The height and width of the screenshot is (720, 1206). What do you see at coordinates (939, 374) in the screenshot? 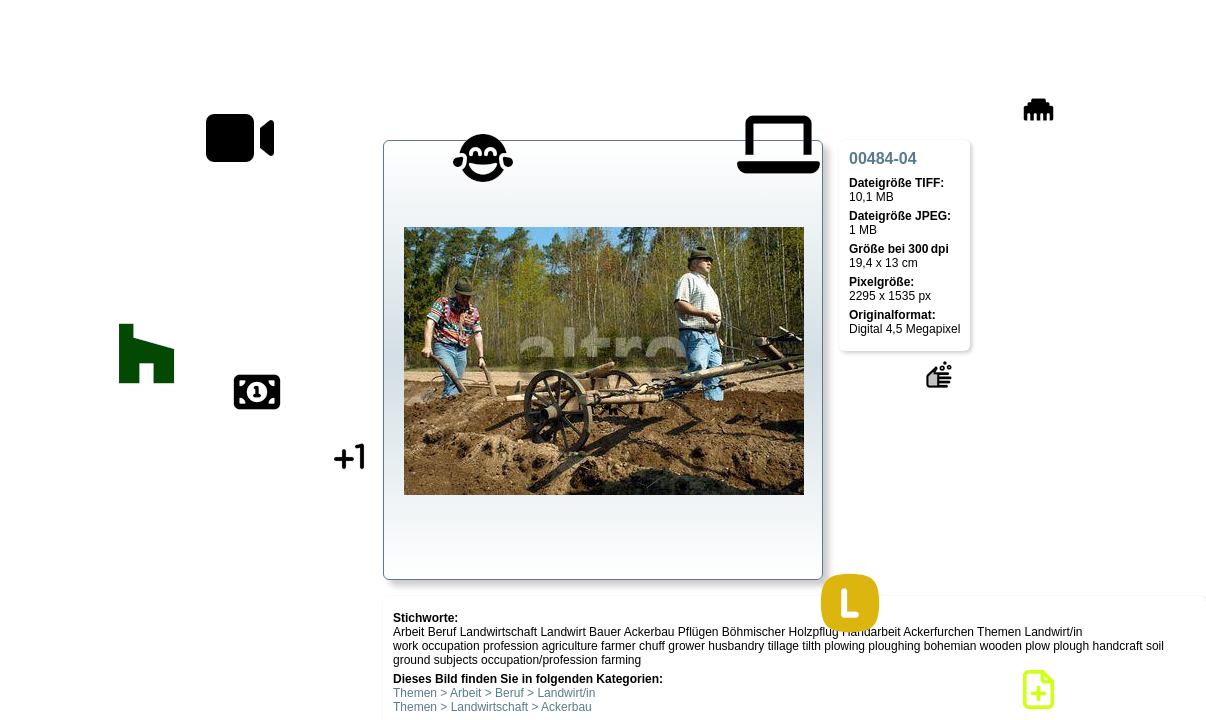
I see `indicates handwashing facilities available` at bounding box center [939, 374].